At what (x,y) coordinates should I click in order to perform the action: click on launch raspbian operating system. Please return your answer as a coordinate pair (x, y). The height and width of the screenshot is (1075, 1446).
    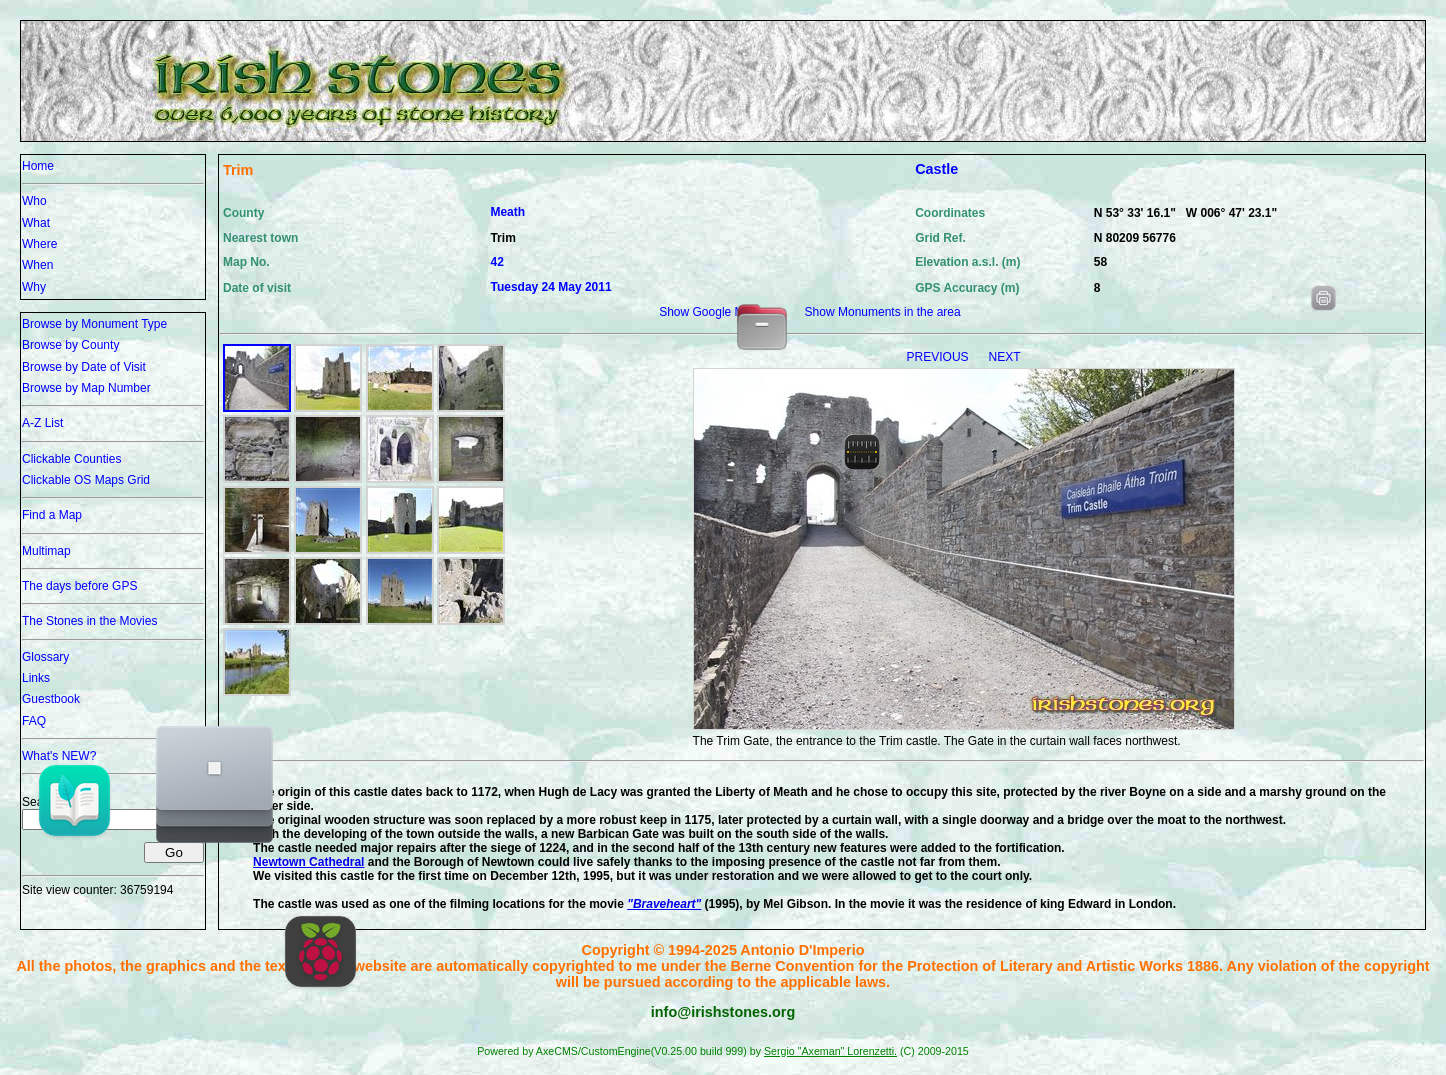
    Looking at the image, I should click on (320, 951).